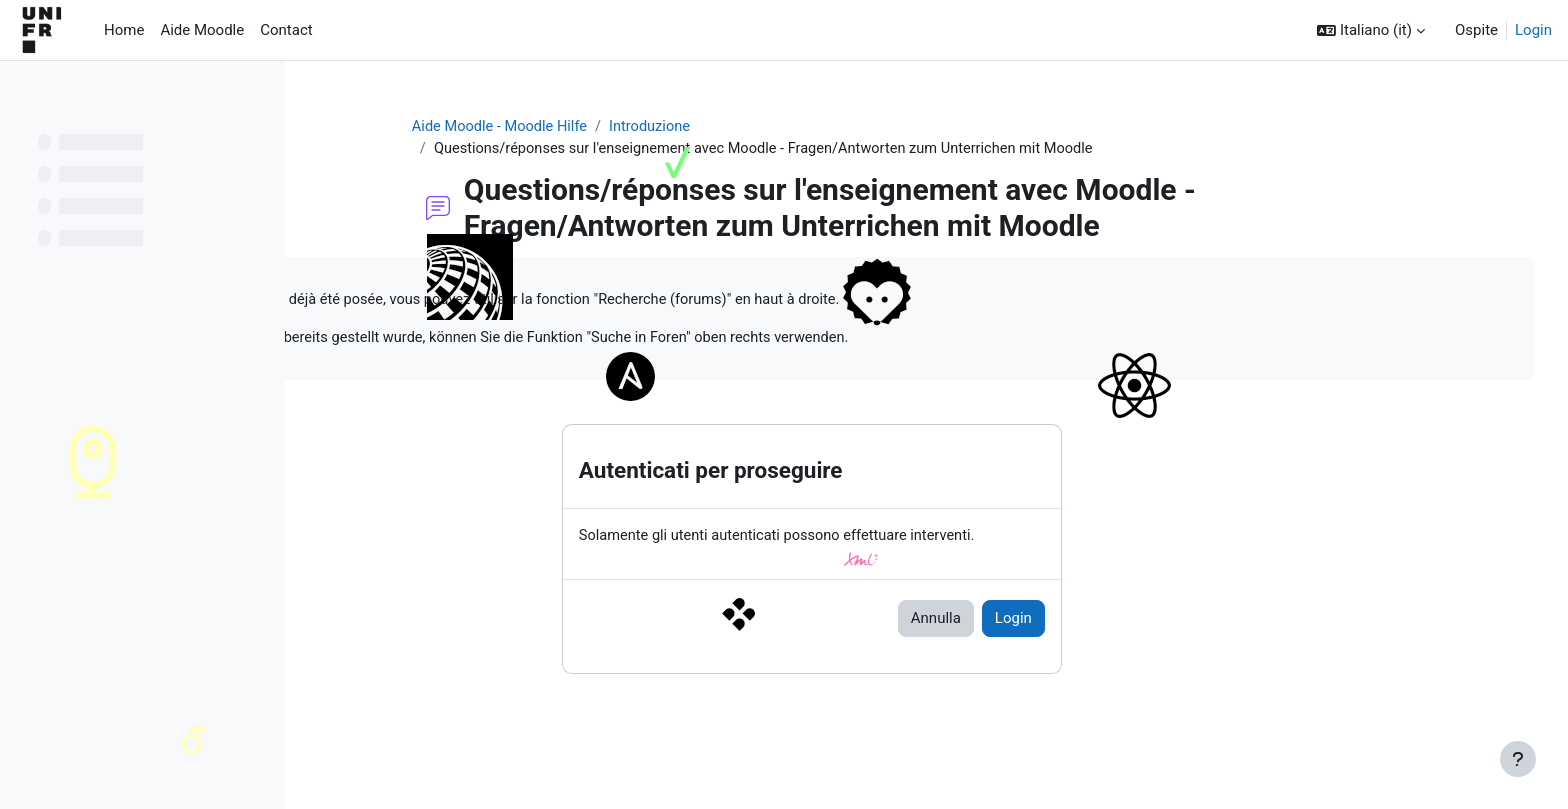 The image size is (1568, 809). What do you see at coordinates (194, 740) in the screenshot?
I see `open Overleaf LaTeX editor` at bounding box center [194, 740].